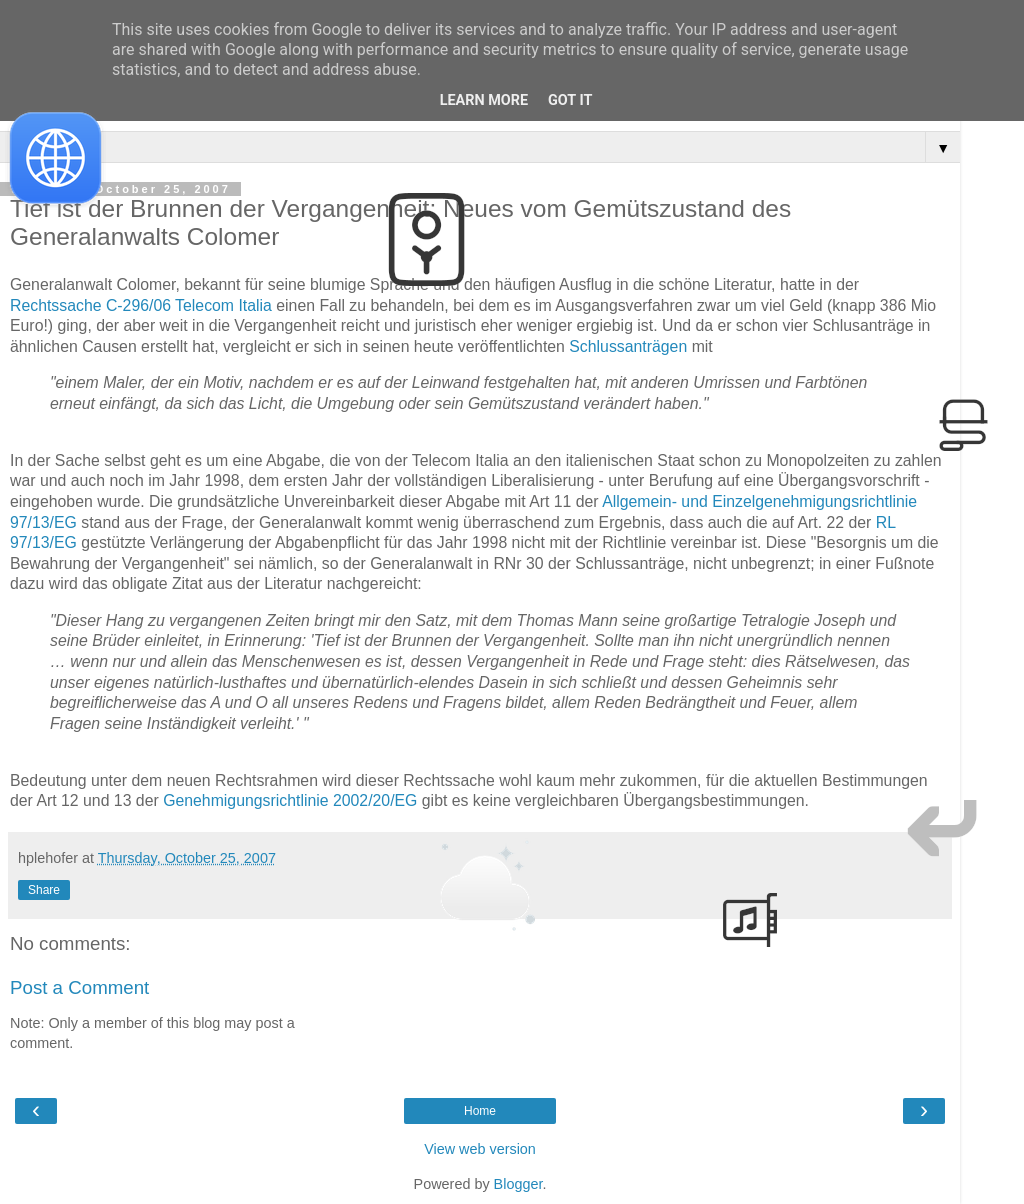 The height and width of the screenshot is (1204, 1024). Describe the element at coordinates (487, 885) in the screenshot. I see `indicates overcast or cloudy conditions at night` at that location.